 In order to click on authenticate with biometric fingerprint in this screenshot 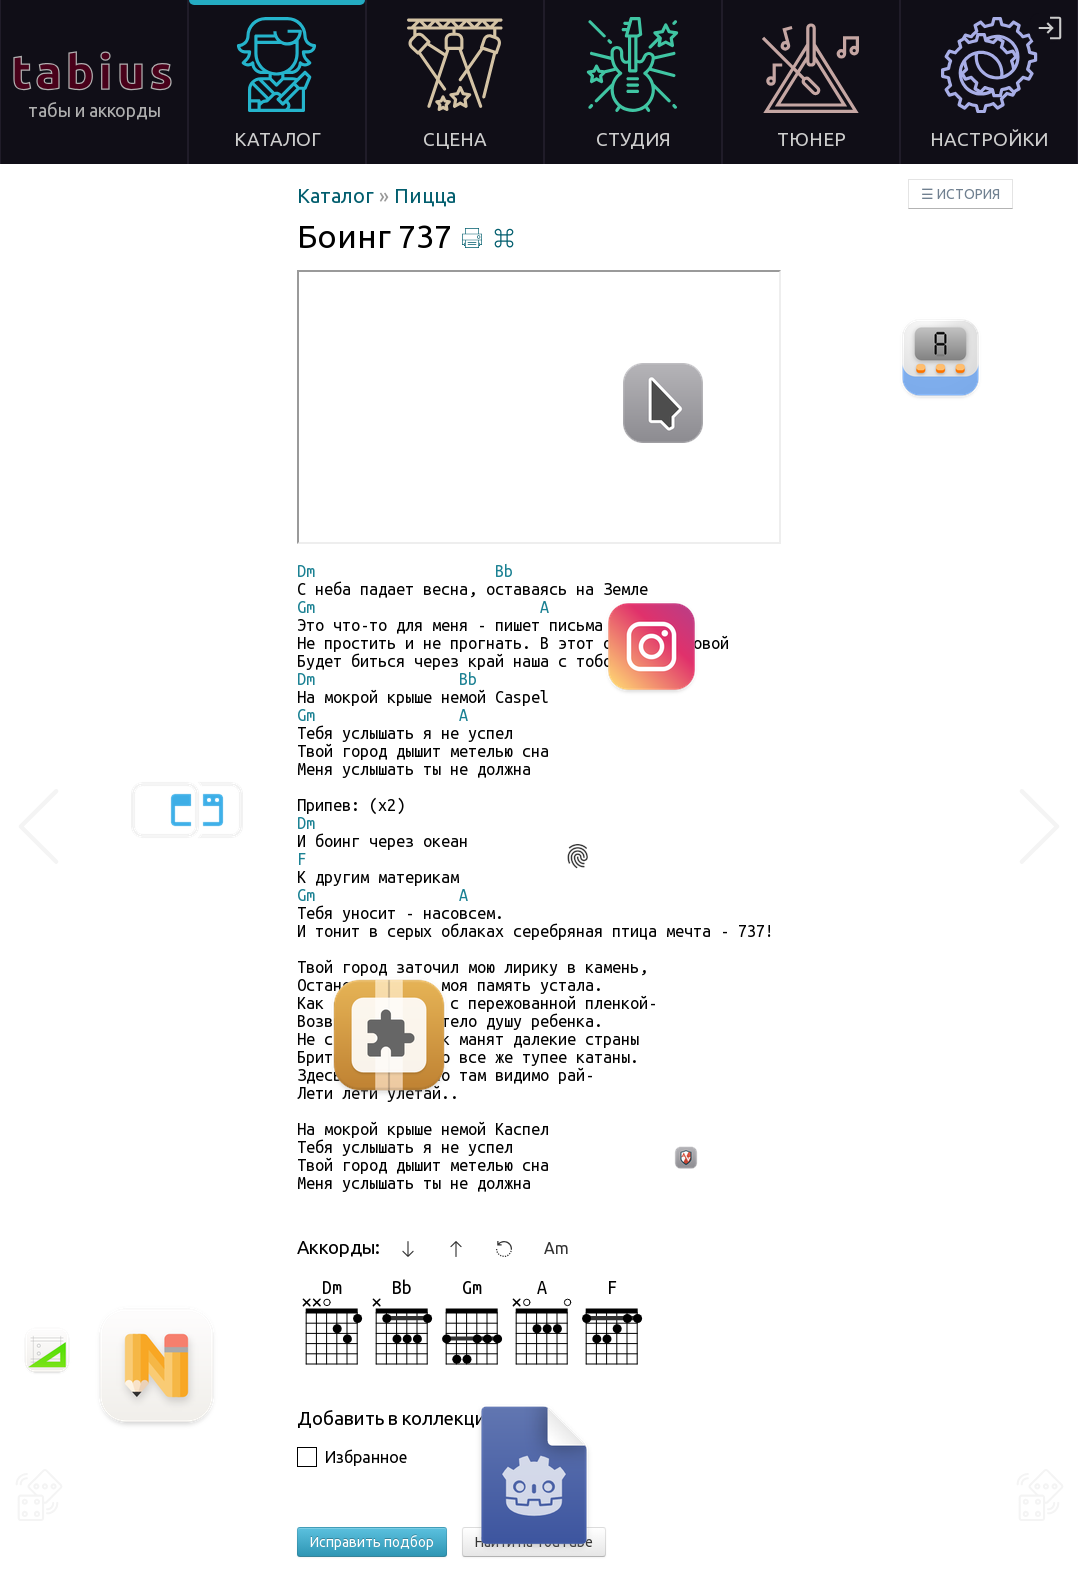, I will do `click(578, 856)`.